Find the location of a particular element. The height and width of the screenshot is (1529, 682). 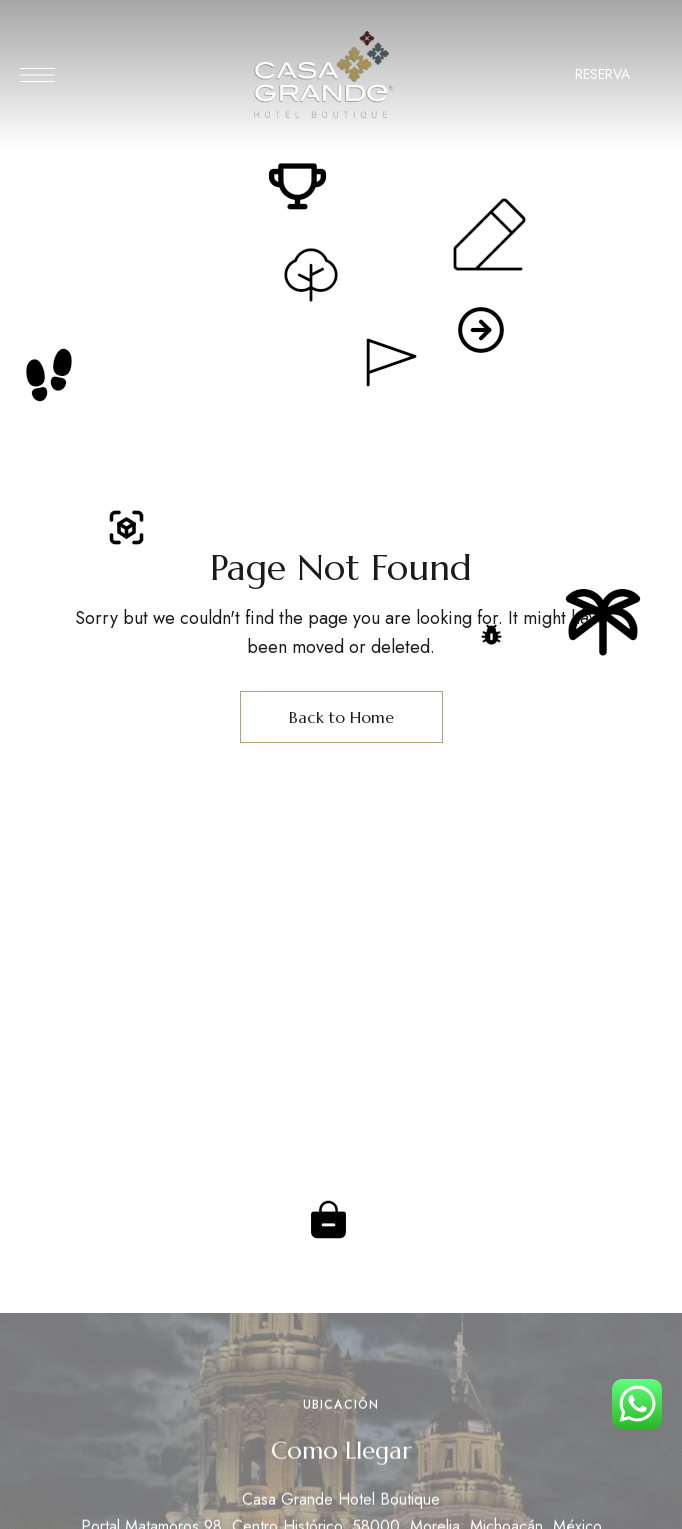

track your steps or walking activity is located at coordinates (49, 375).